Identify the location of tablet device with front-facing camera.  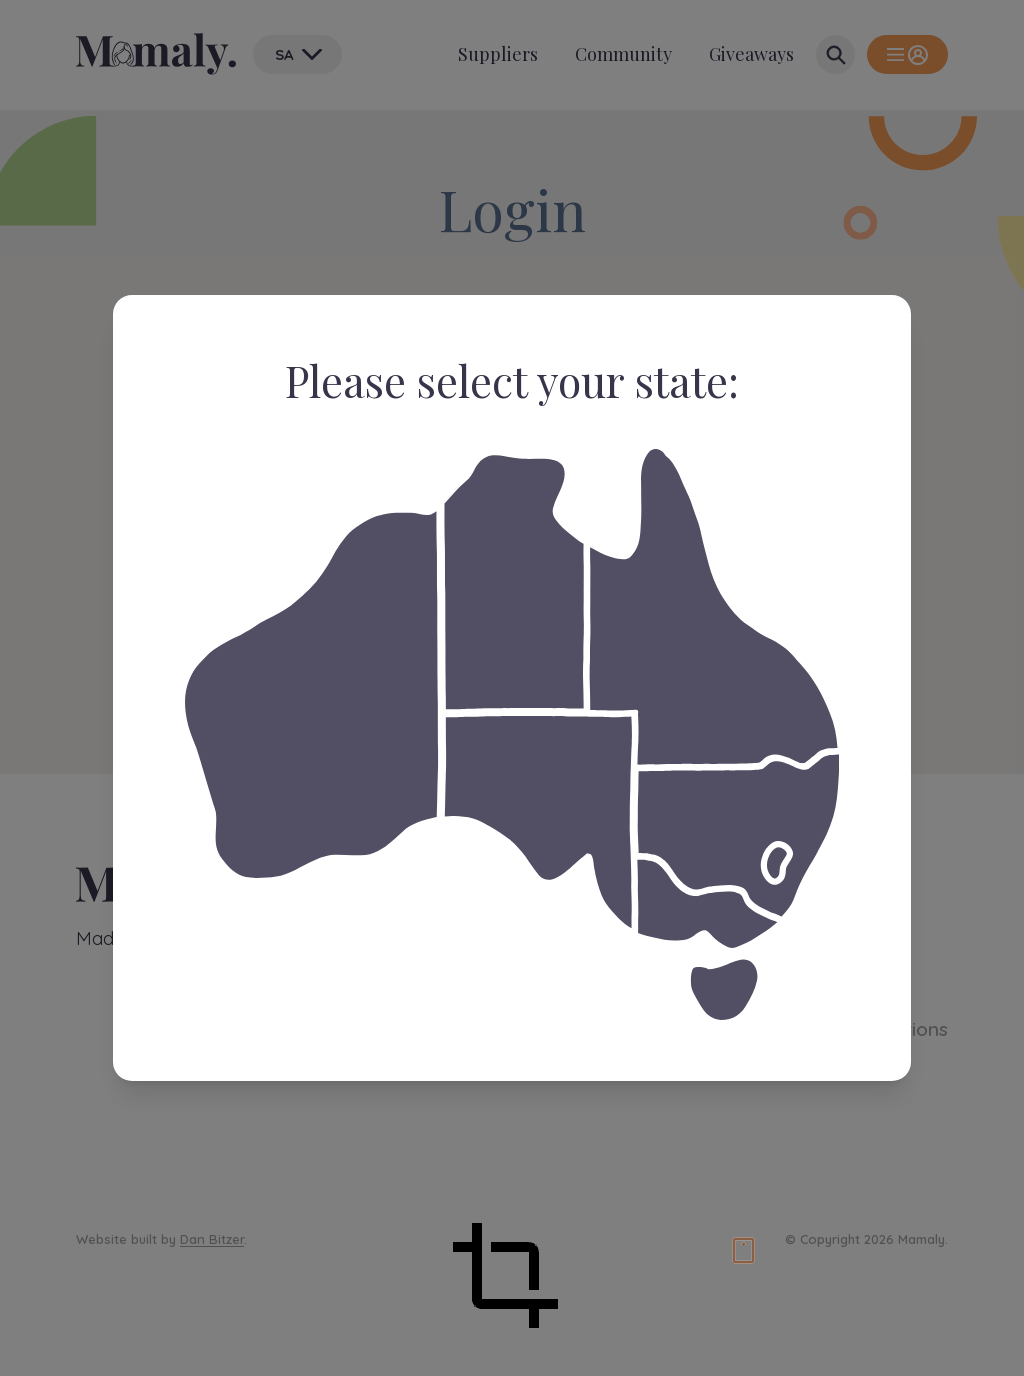
(743, 1250).